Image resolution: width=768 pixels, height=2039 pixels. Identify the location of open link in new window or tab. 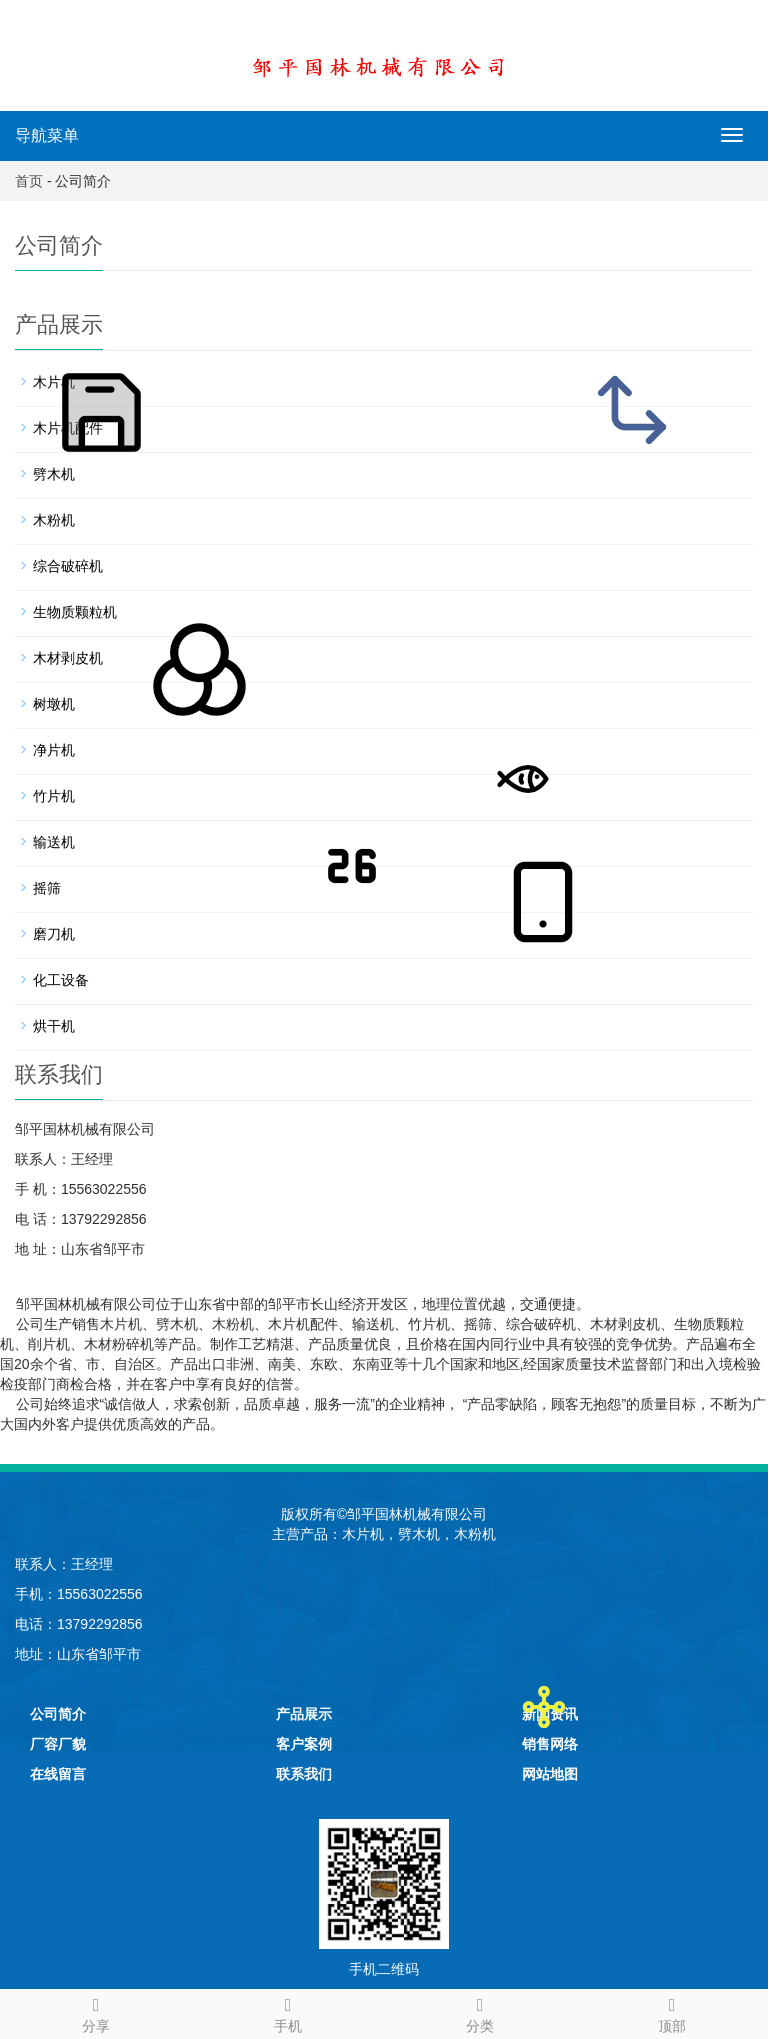
(632, 410).